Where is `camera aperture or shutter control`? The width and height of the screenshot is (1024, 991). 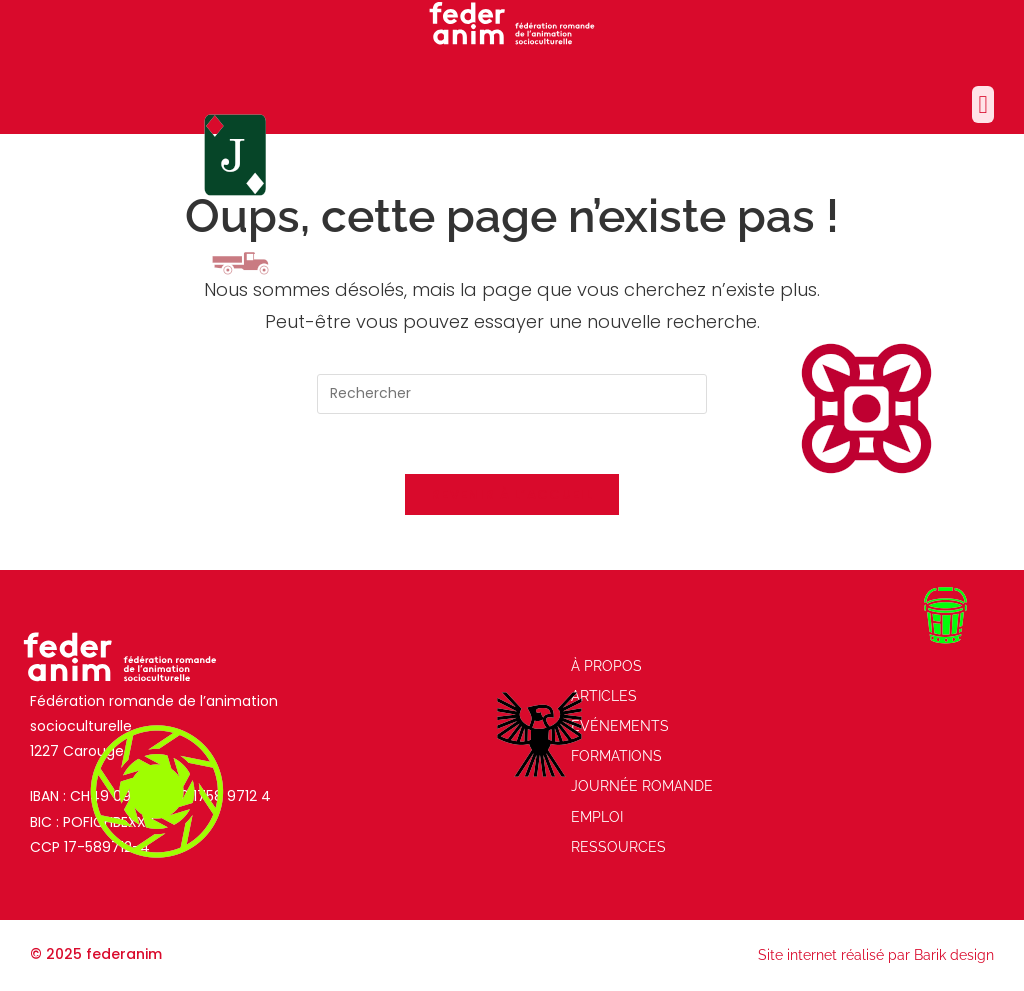
camera aperture or shutter control is located at coordinates (157, 792).